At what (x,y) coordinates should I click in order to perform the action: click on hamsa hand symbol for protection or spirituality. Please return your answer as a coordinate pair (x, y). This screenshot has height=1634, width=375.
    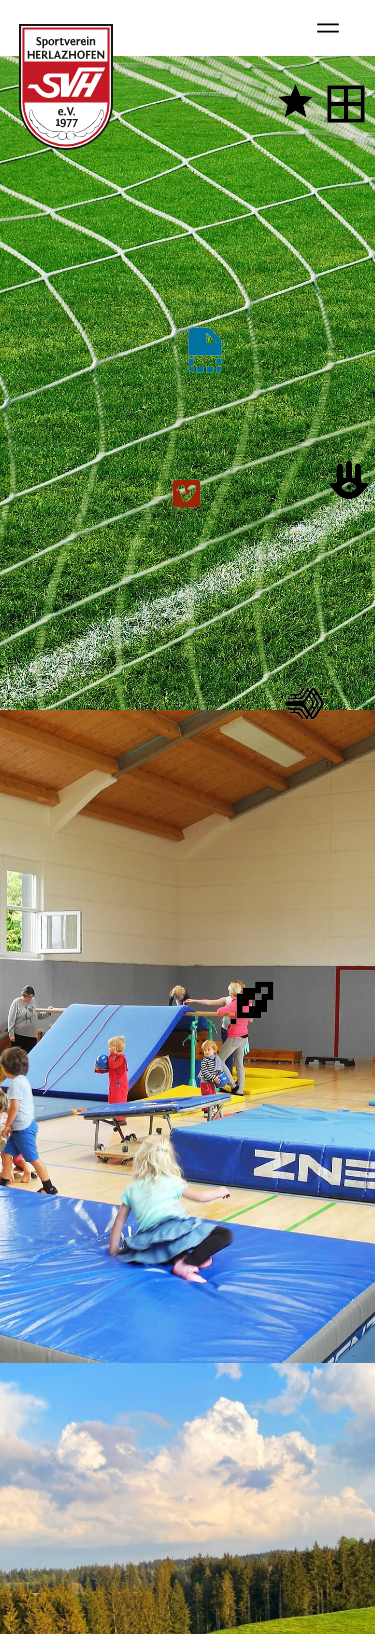
    Looking at the image, I should click on (349, 480).